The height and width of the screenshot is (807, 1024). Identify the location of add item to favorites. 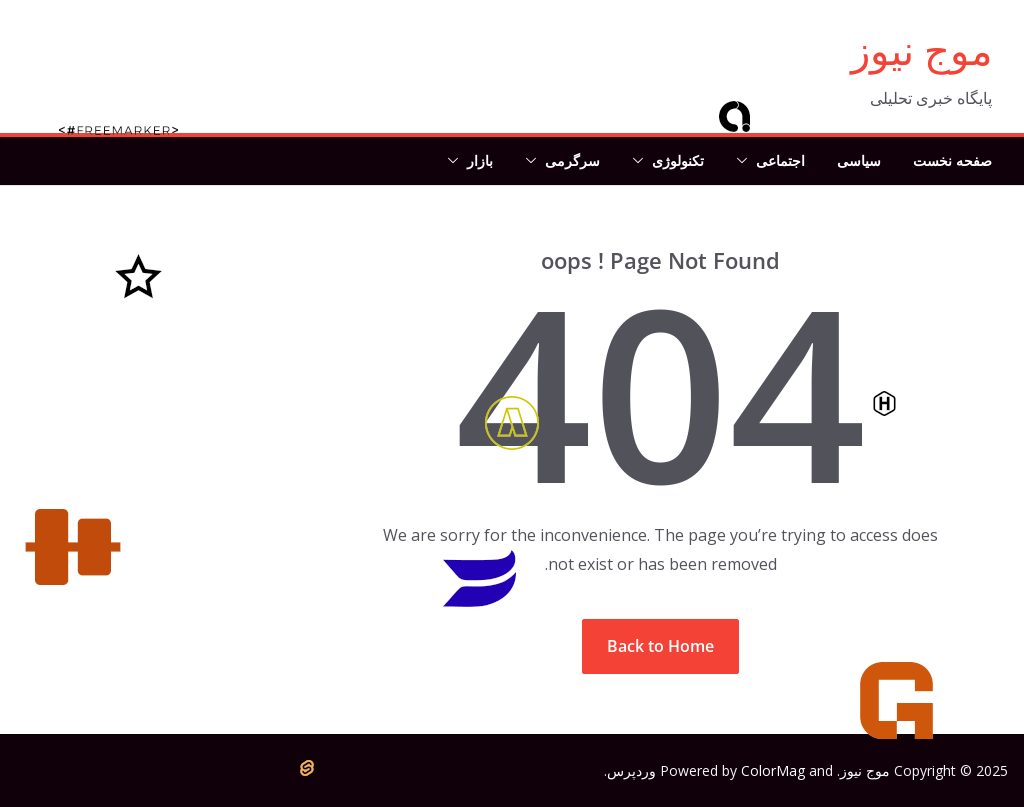
(138, 277).